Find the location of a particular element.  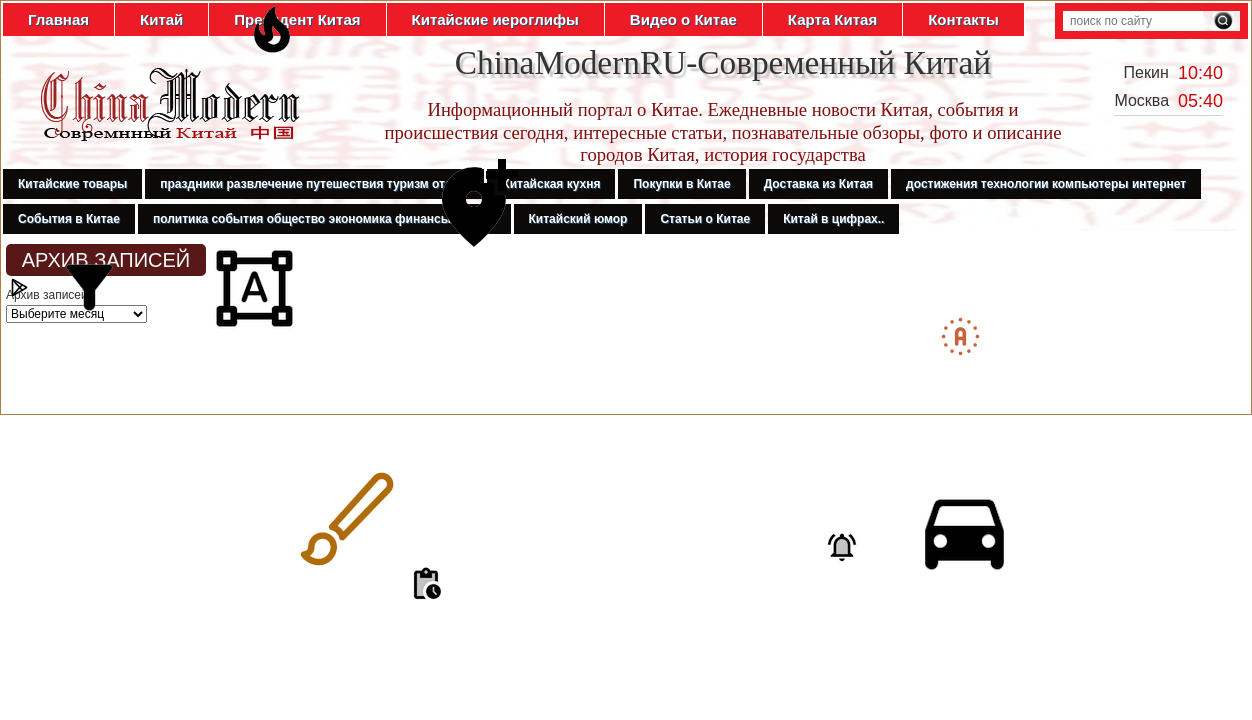

filter or sort content is located at coordinates (89, 287).